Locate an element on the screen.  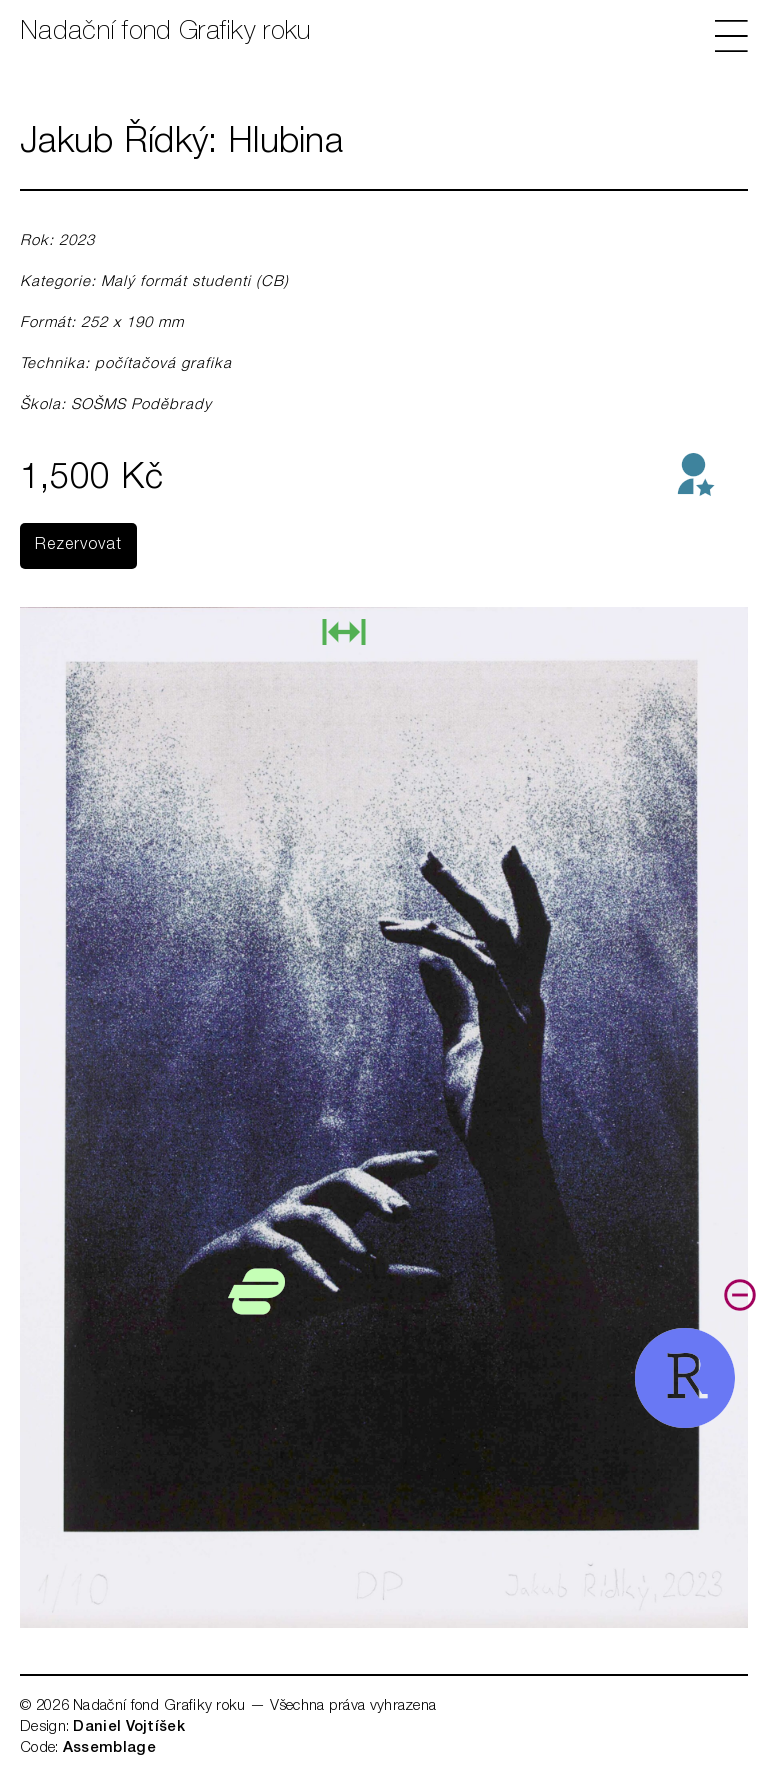
expand content to full width is located at coordinates (344, 632).